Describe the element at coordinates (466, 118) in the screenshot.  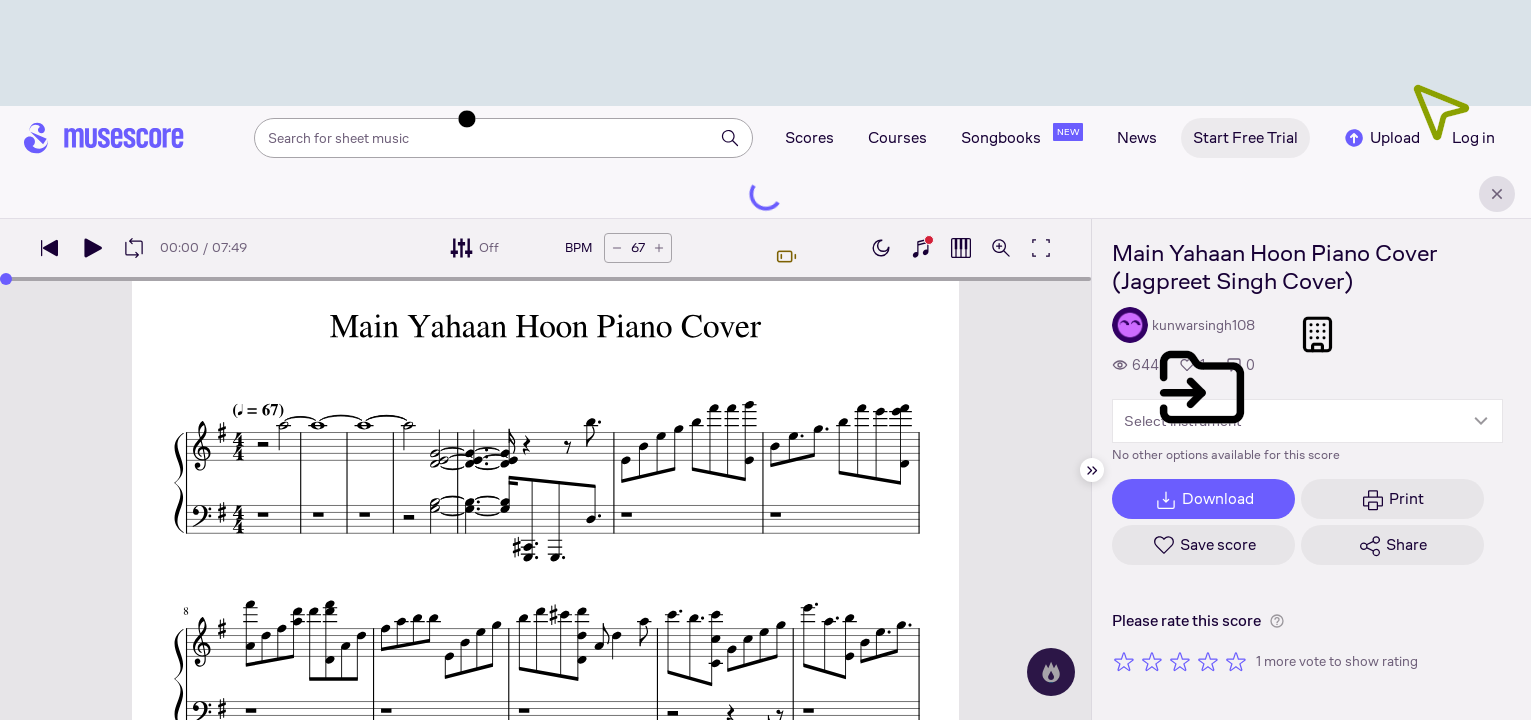
I see `indicates an unread notification or new item` at that location.